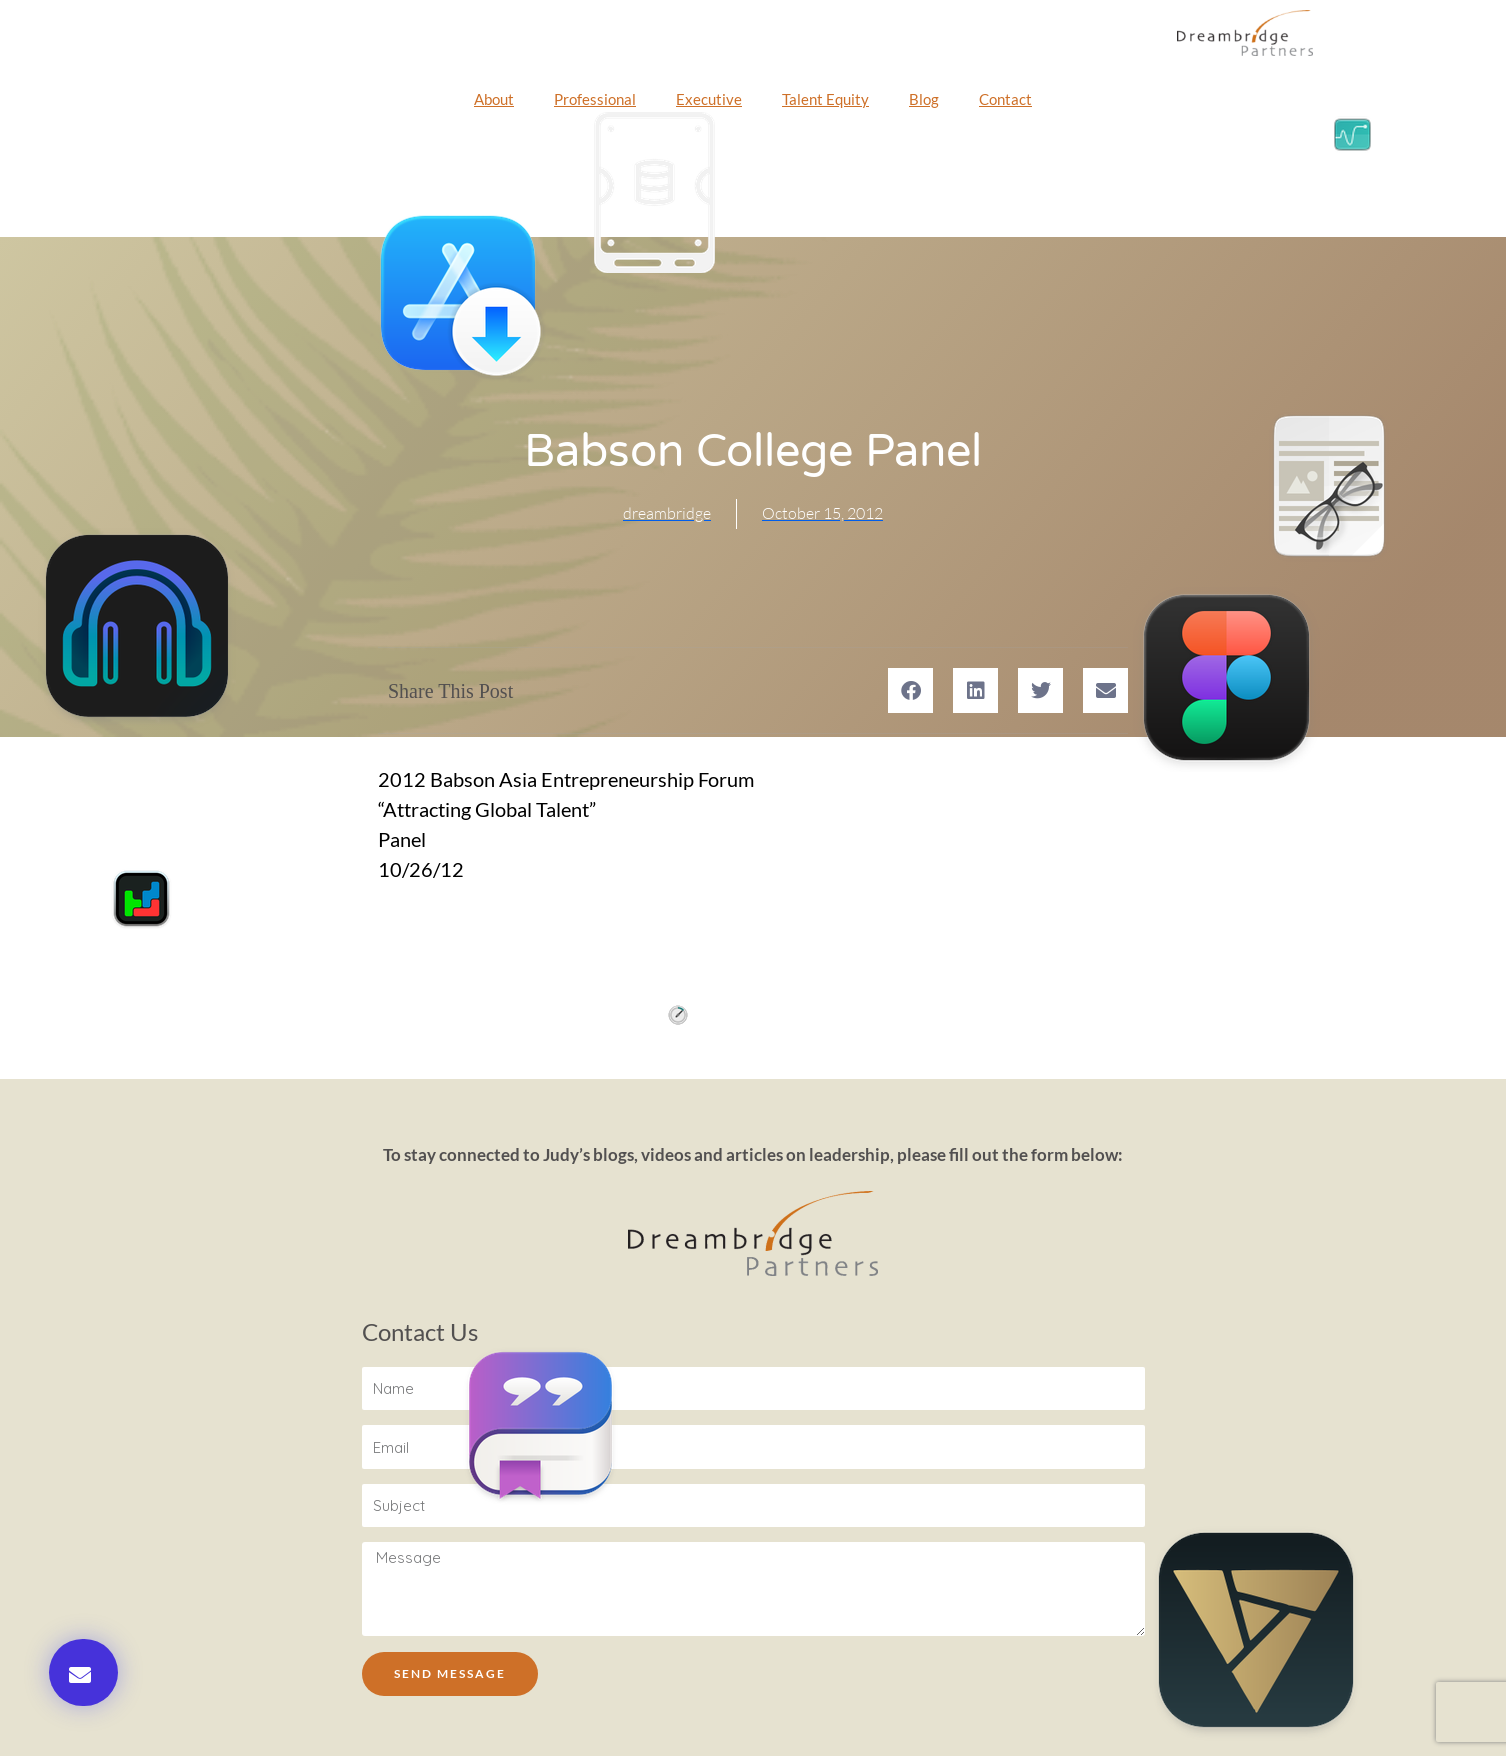 The image size is (1506, 1756). Describe the element at coordinates (540, 1423) in the screenshot. I see `open citations manager app` at that location.